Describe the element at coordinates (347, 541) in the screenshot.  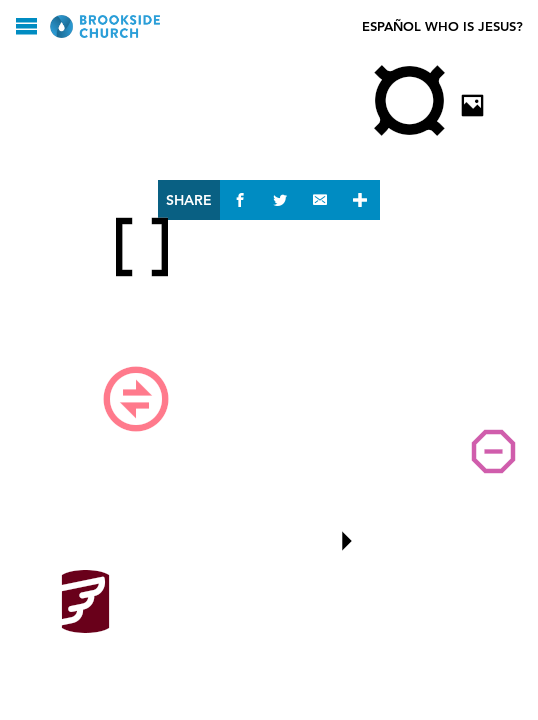
I see `expand a collapsed menu or section` at that location.